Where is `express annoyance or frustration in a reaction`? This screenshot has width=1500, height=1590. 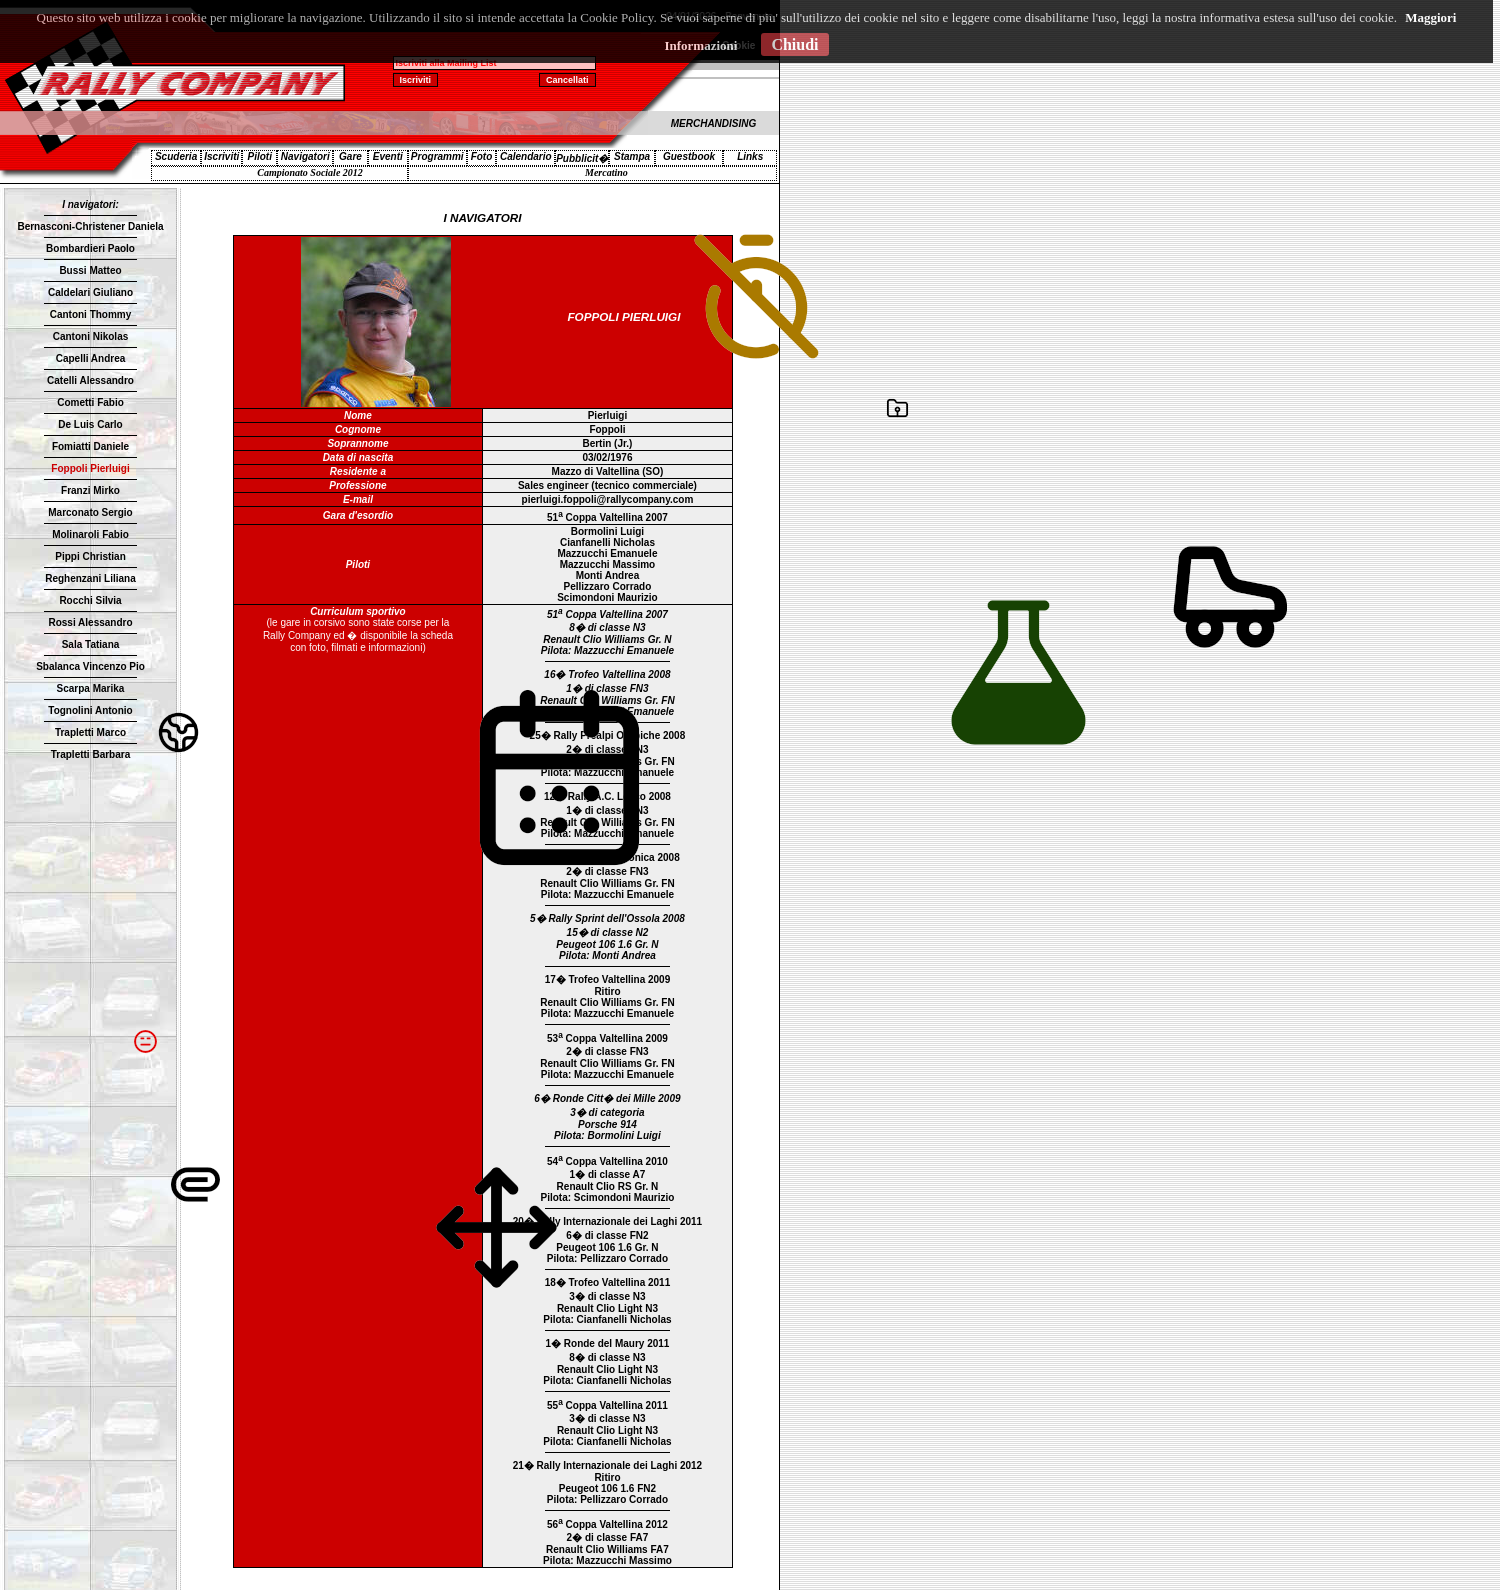 express annoyance or frustration in a reaction is located at coordinates (145, 1041).